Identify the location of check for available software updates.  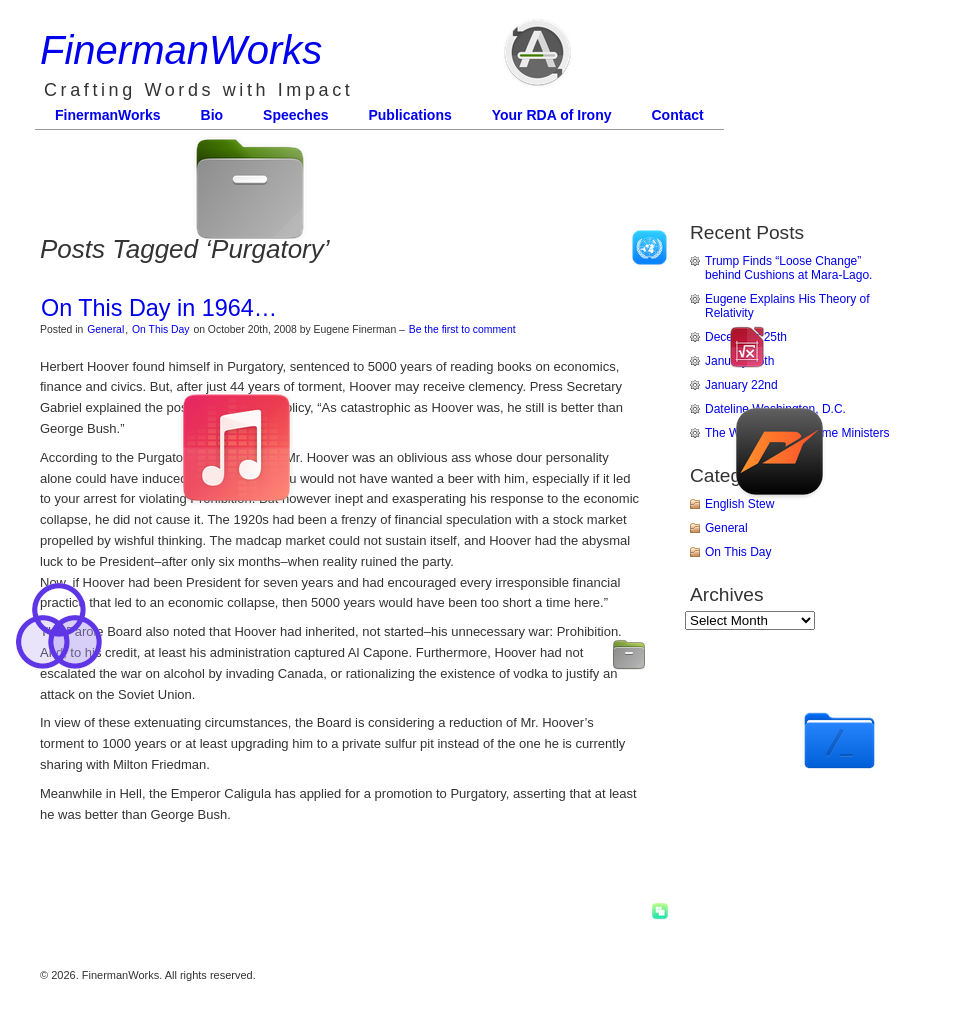
(537, 52).